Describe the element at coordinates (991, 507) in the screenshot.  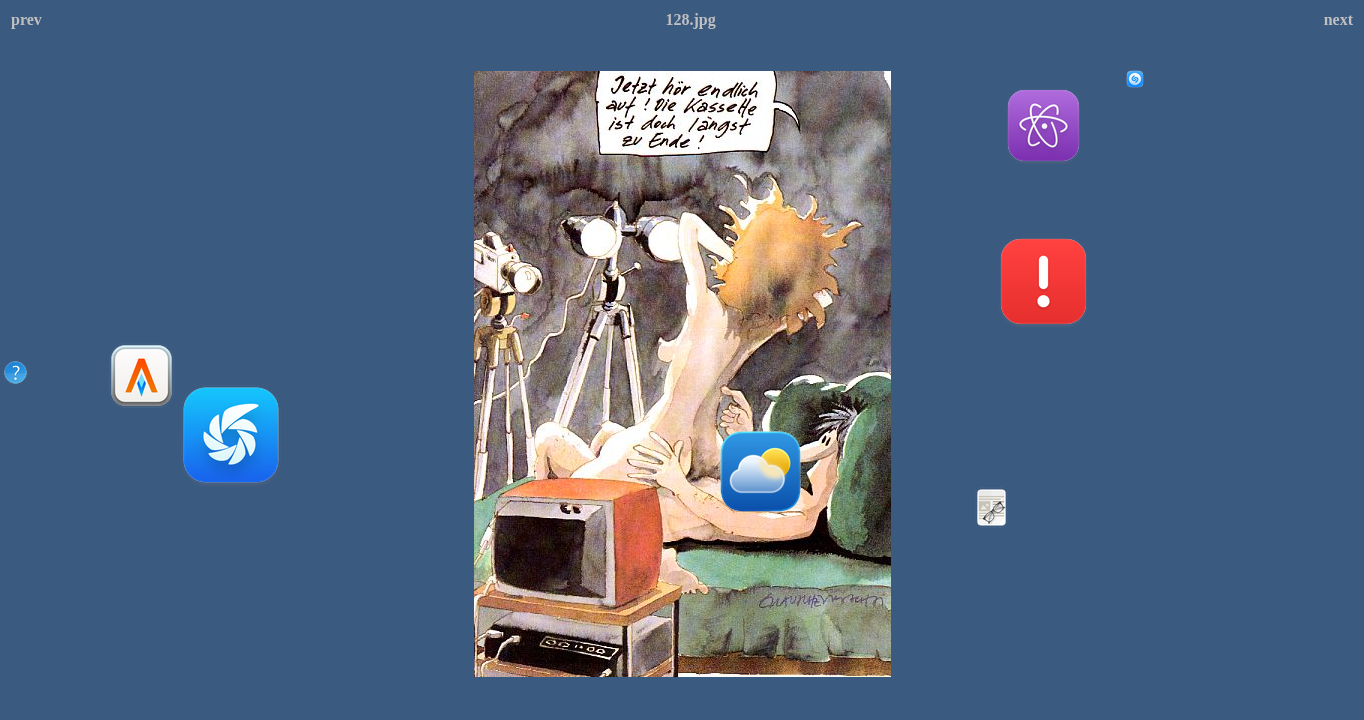
I see `open documents viewer app` at that location.